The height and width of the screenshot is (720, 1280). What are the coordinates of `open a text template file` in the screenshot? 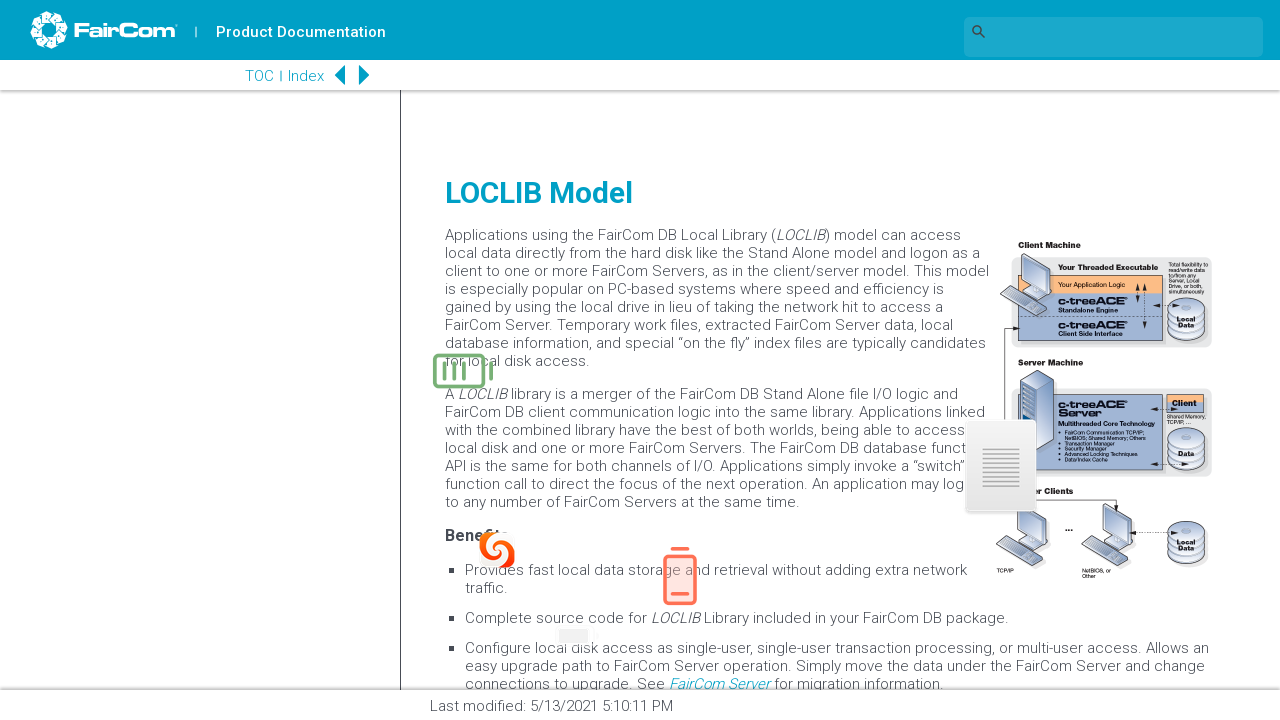 It's located at (1001, 467).